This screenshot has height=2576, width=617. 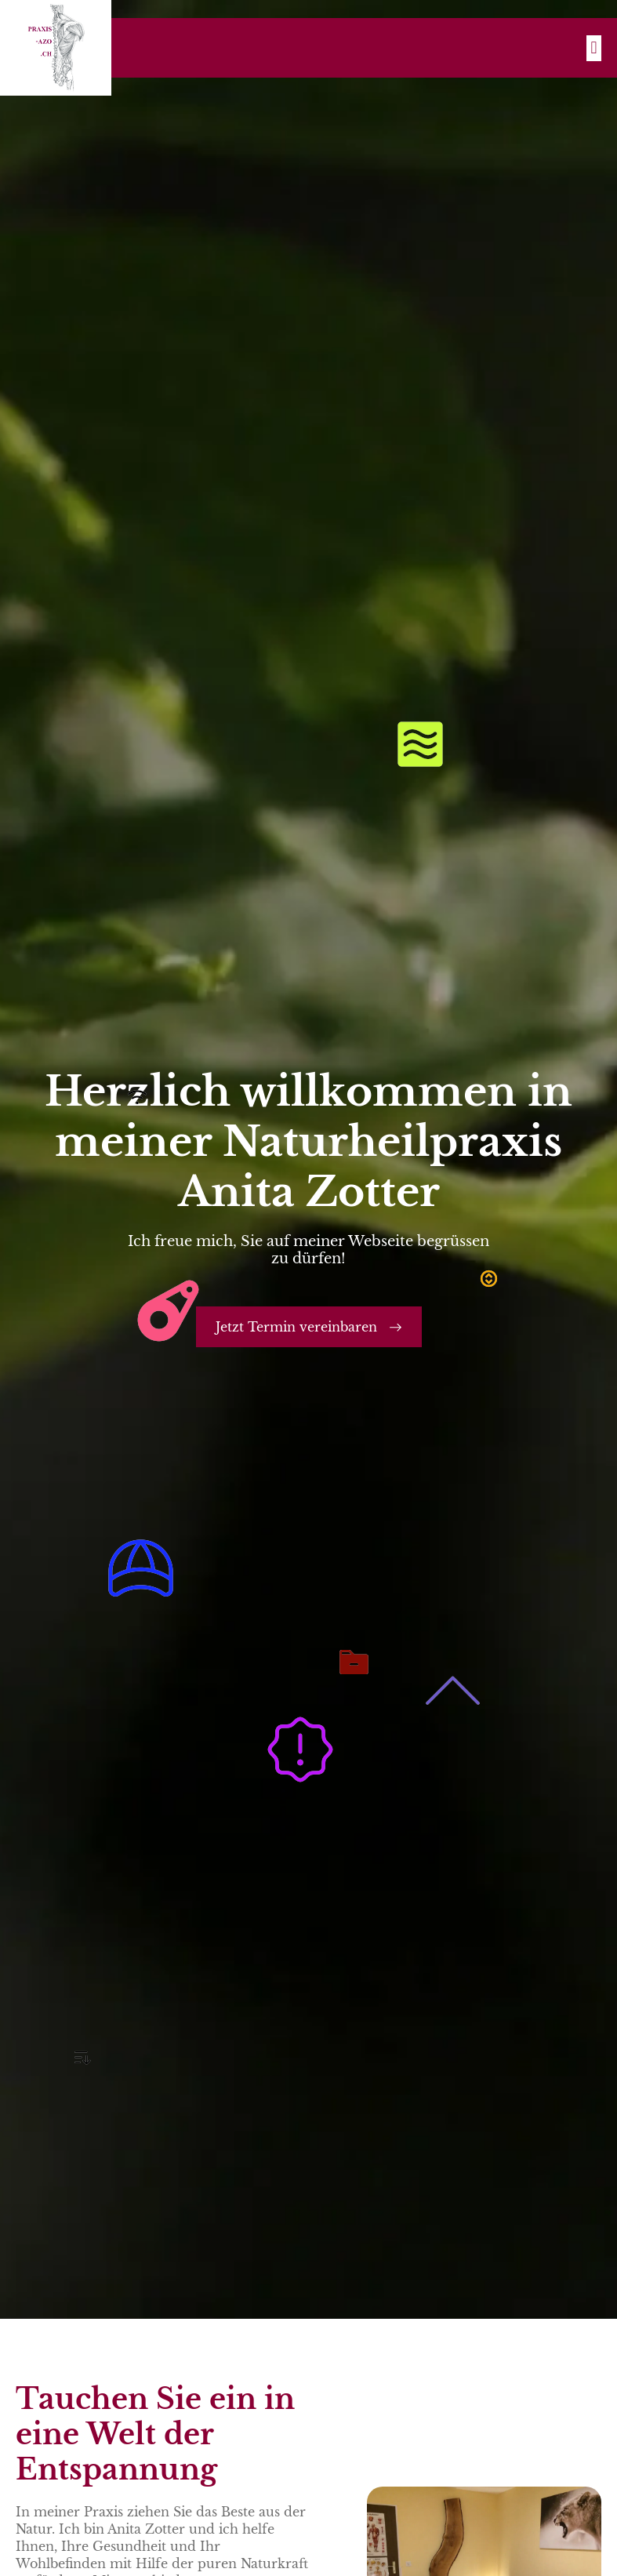 What do you see at coordinates (354, 1662) in the screenshot?
I see `remove a file from this folder` at bounding box center [354, 1662].